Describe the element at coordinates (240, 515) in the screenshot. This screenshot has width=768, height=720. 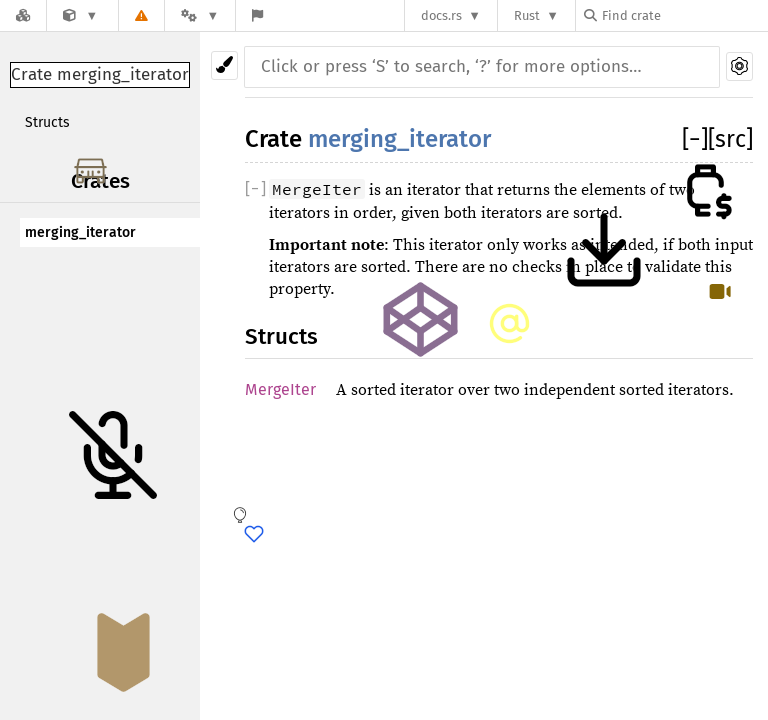
I see `indicates a celebration or birthday event` at that location.